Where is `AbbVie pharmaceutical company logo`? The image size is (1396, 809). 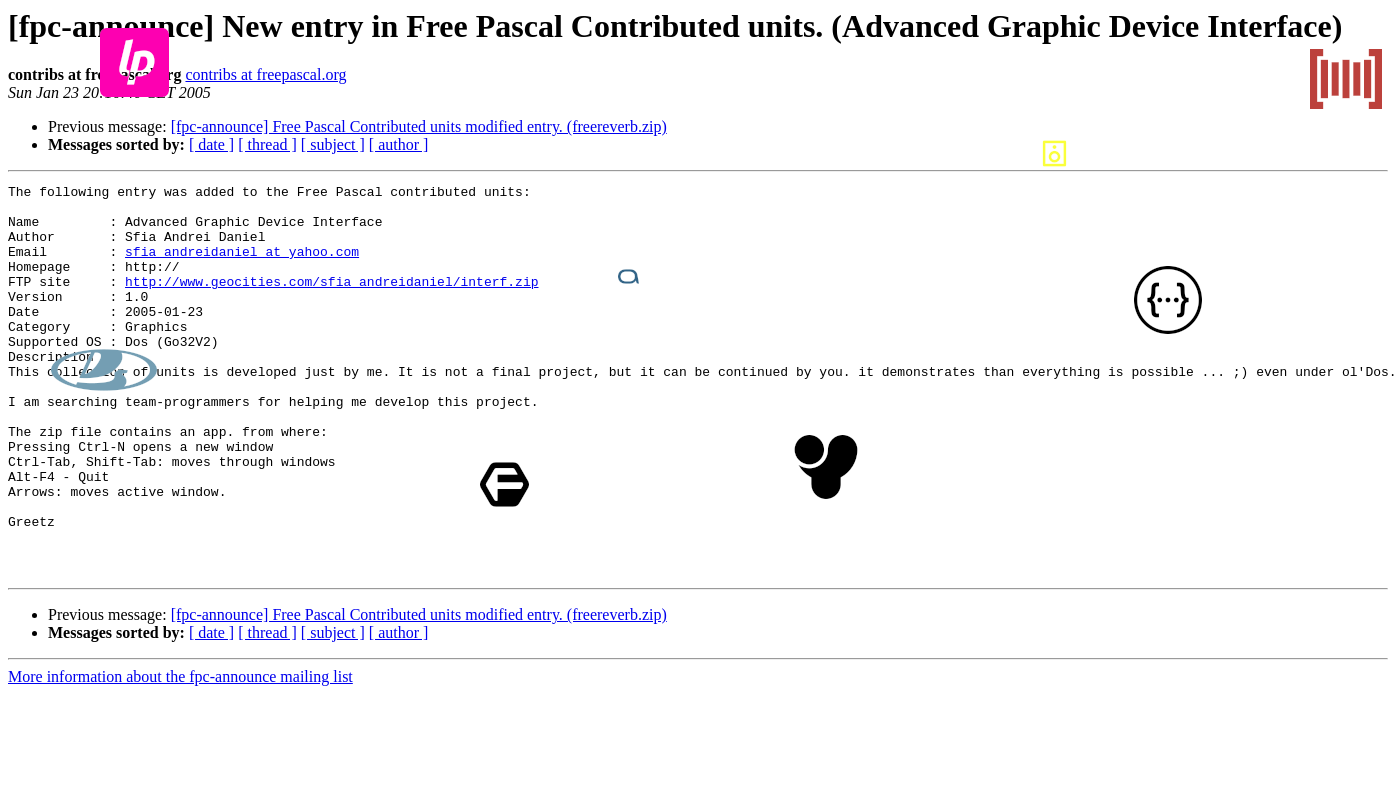 AbbVie pharmaceutical company logo is located at coordinates (628, 276).